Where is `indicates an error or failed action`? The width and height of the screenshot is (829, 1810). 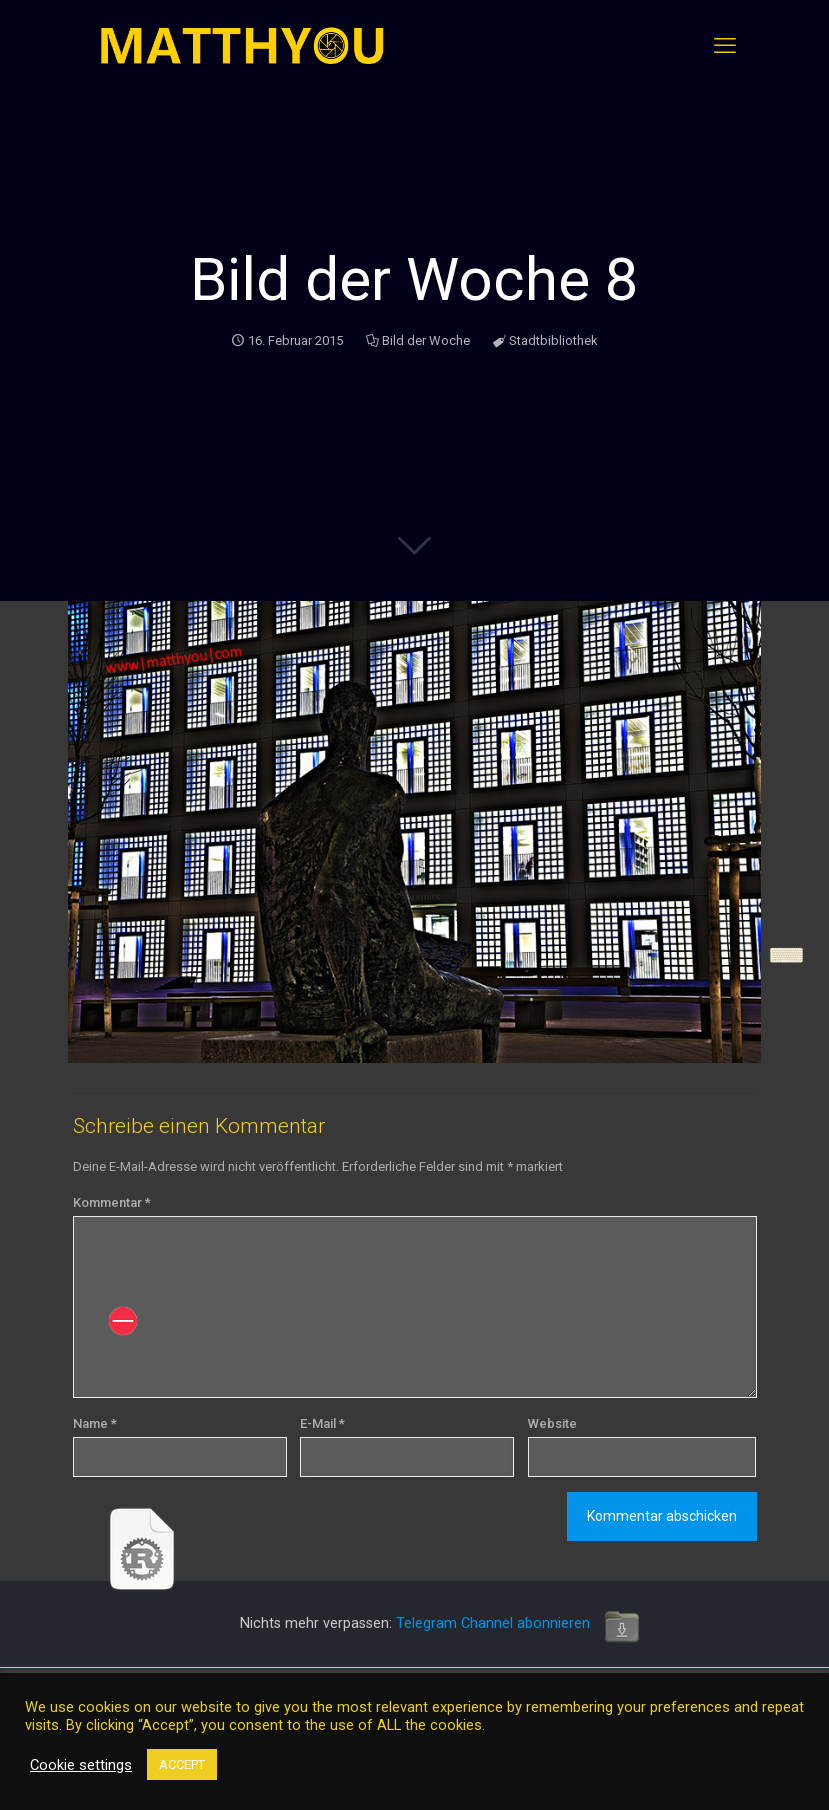
indicates an error or failed action is located at coordinates (123, 1321).